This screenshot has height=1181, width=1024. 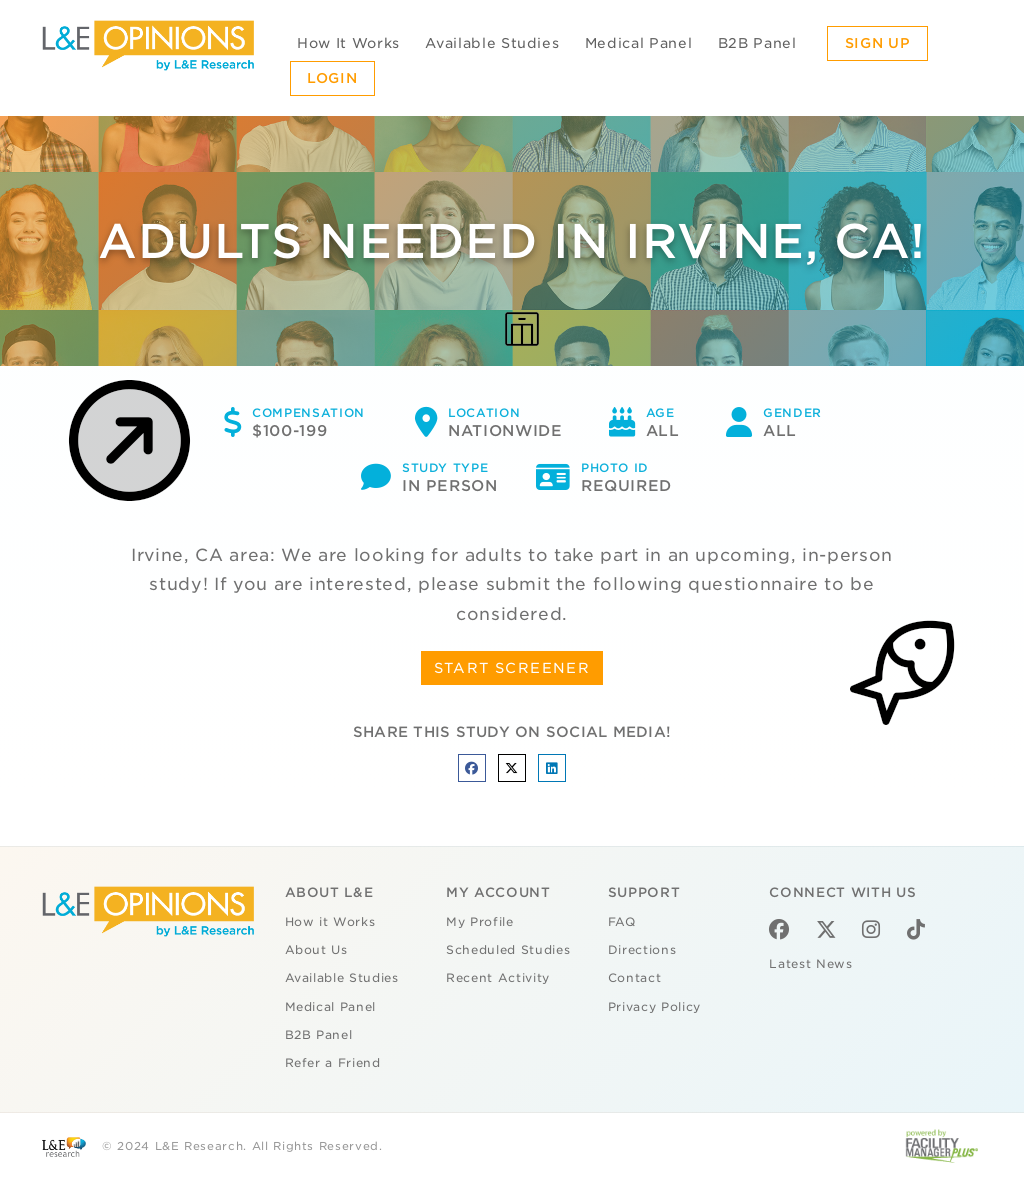 What do you see at coordinates (129, 440) in the screenshot?
I see `open link in new tab or external window` at bounding box center [129, 440].